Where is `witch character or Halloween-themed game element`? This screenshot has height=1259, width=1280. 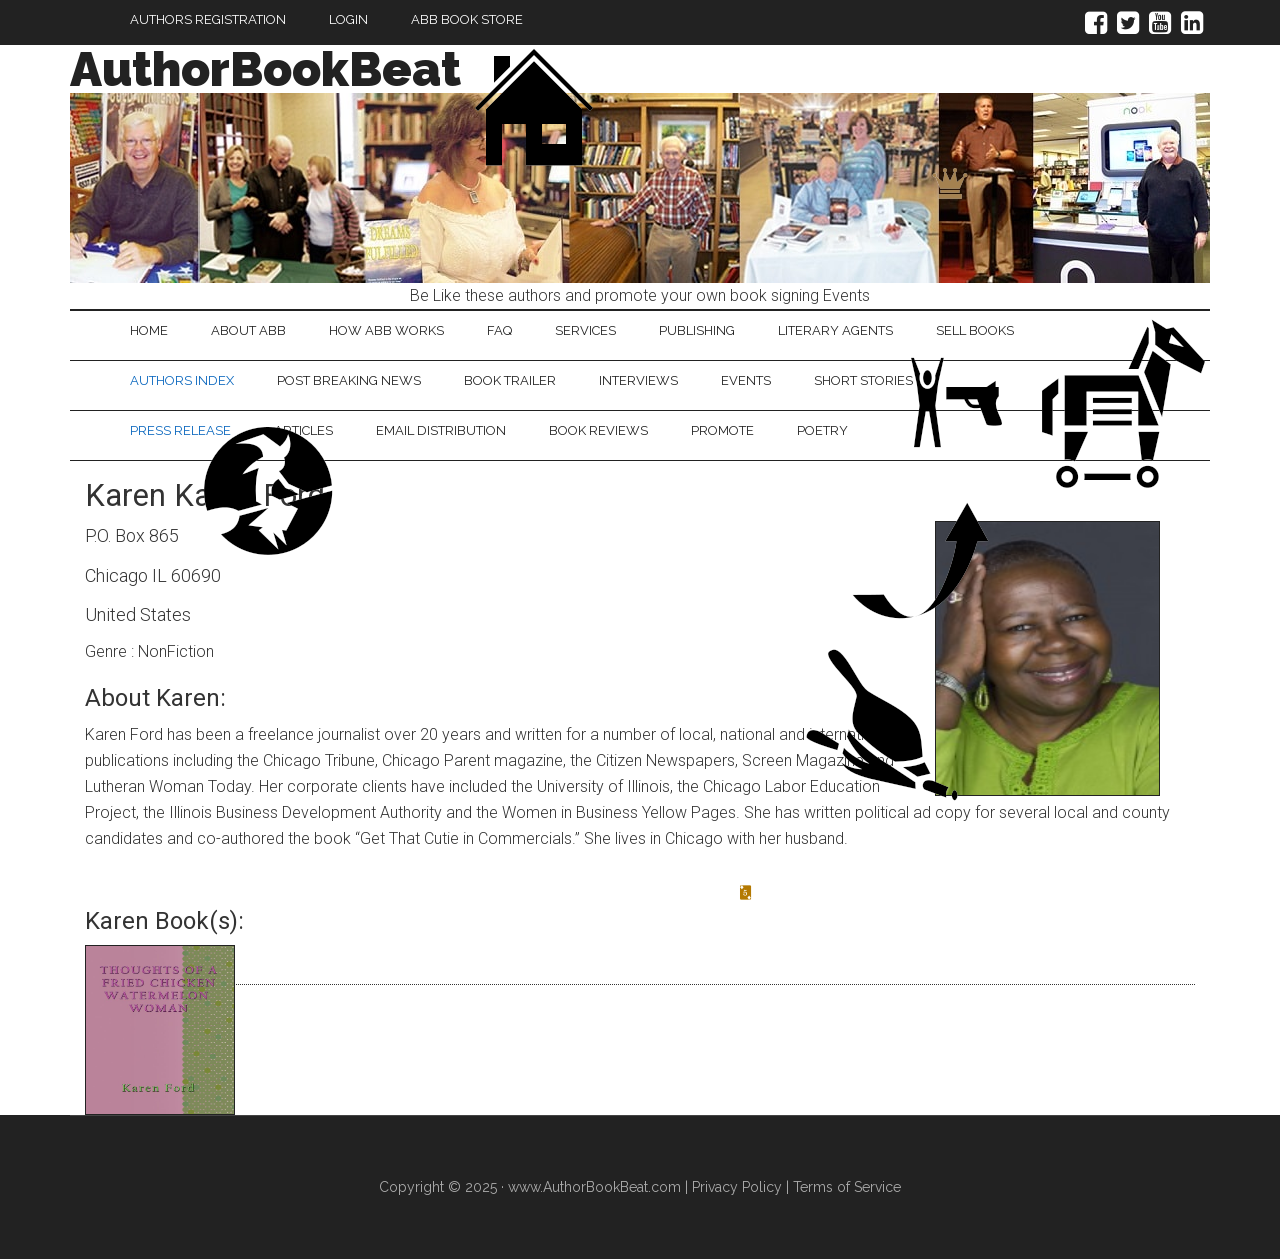 witch character or Halloween-themed game element is located at coordinates (268, 491).